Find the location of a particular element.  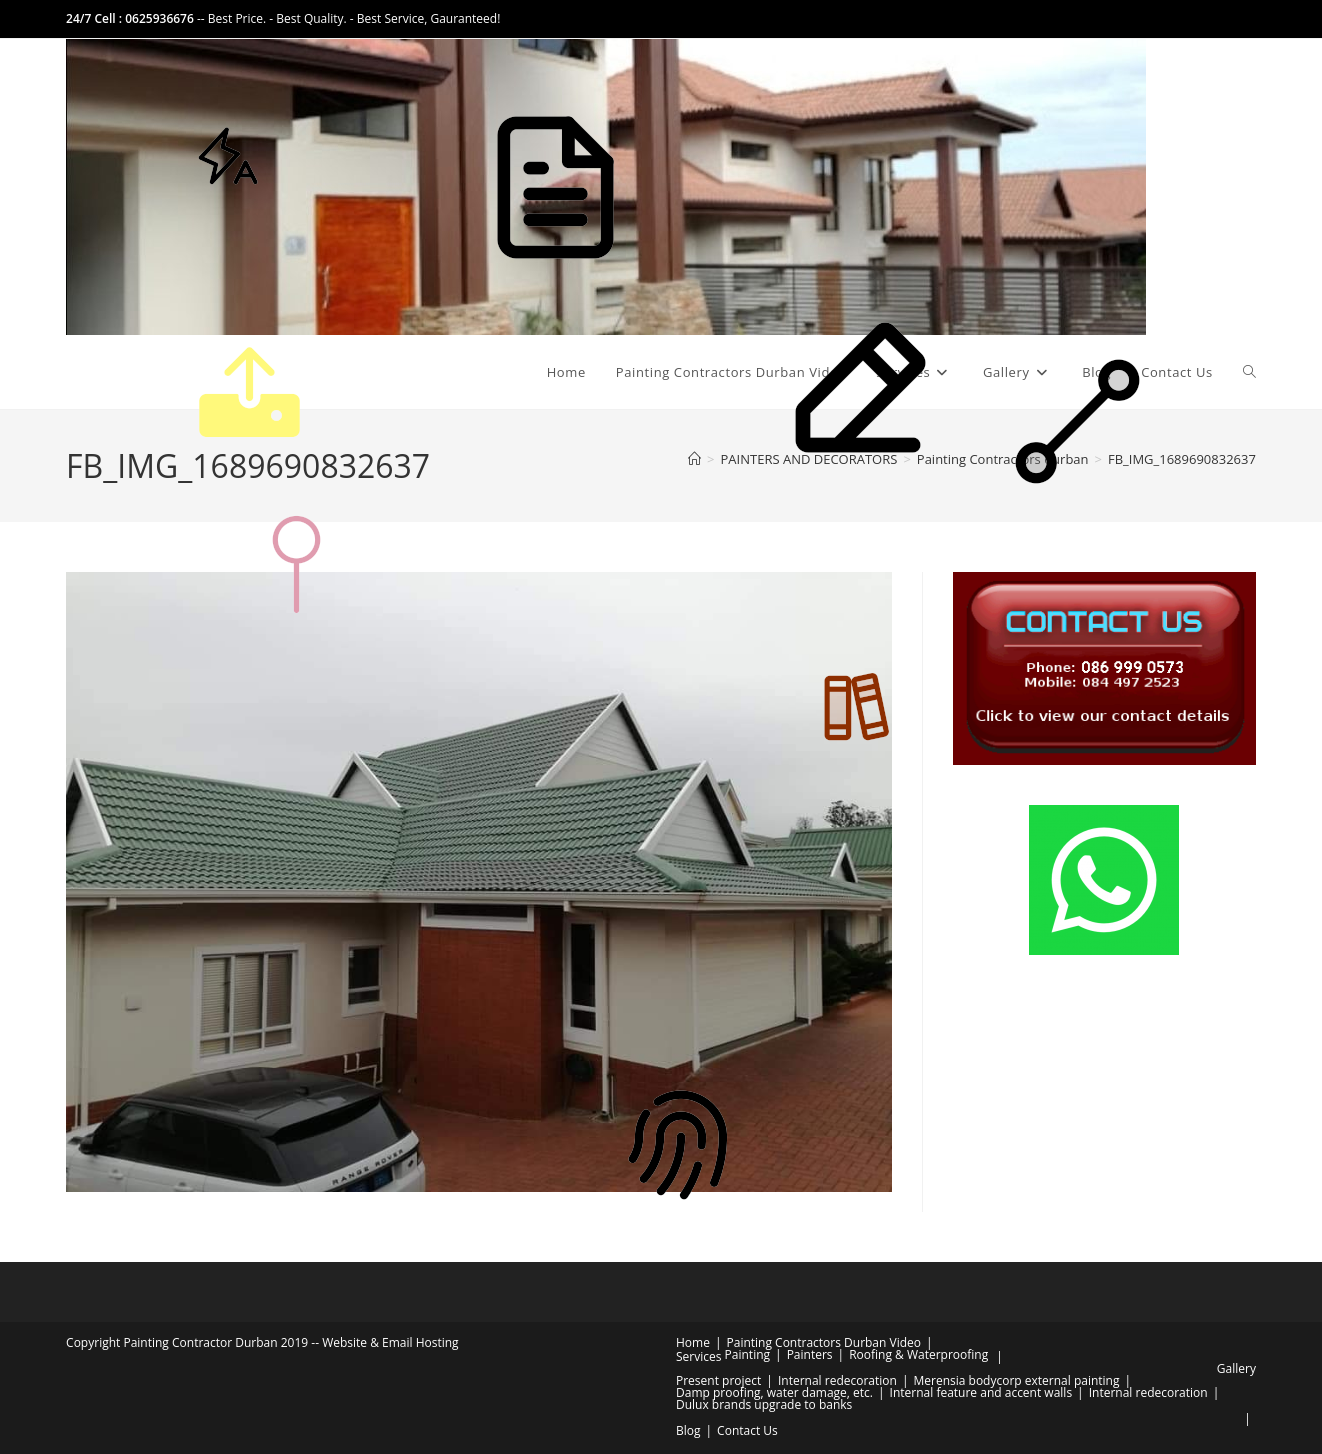

authenticate with fingerprint is located at coordinates (681, 1145).